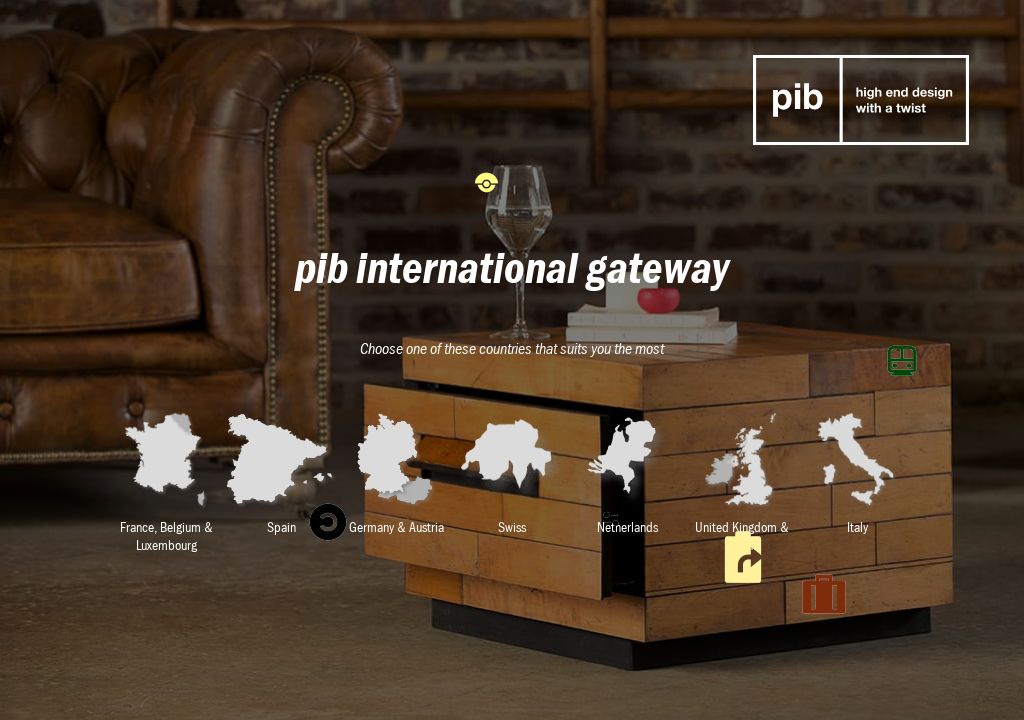 Image resolution: width=1024 pixels, height=720 pixels. I want to click on adjust audio equalizer settings, so click(611, 519).